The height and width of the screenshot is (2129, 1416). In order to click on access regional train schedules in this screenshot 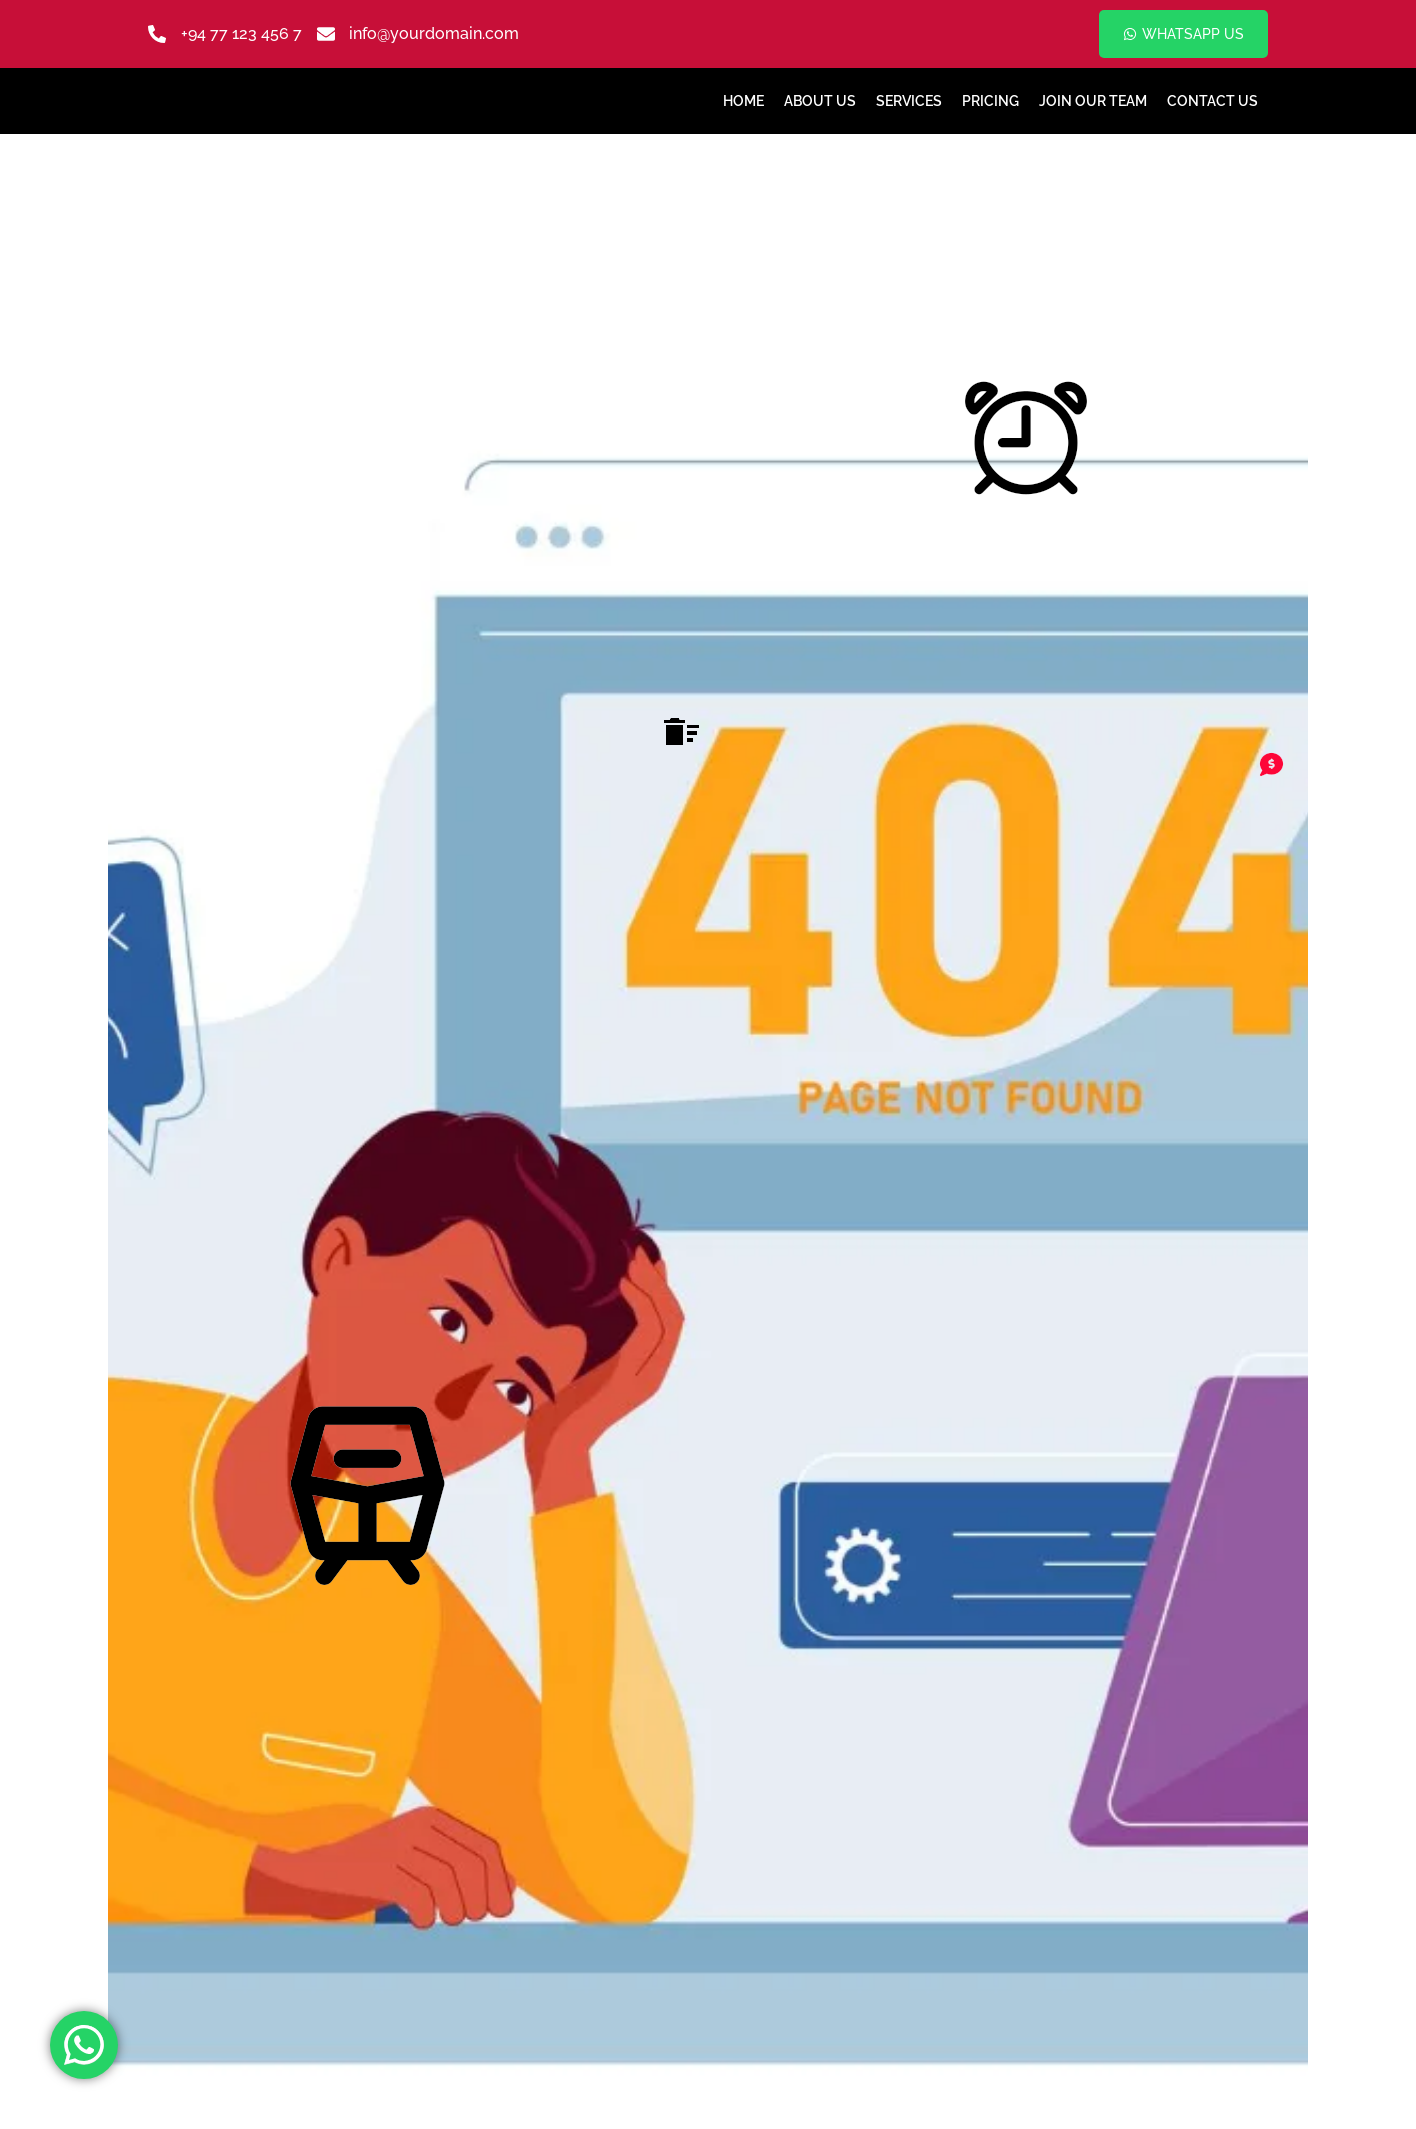, I will do `click(367, 1489)`.